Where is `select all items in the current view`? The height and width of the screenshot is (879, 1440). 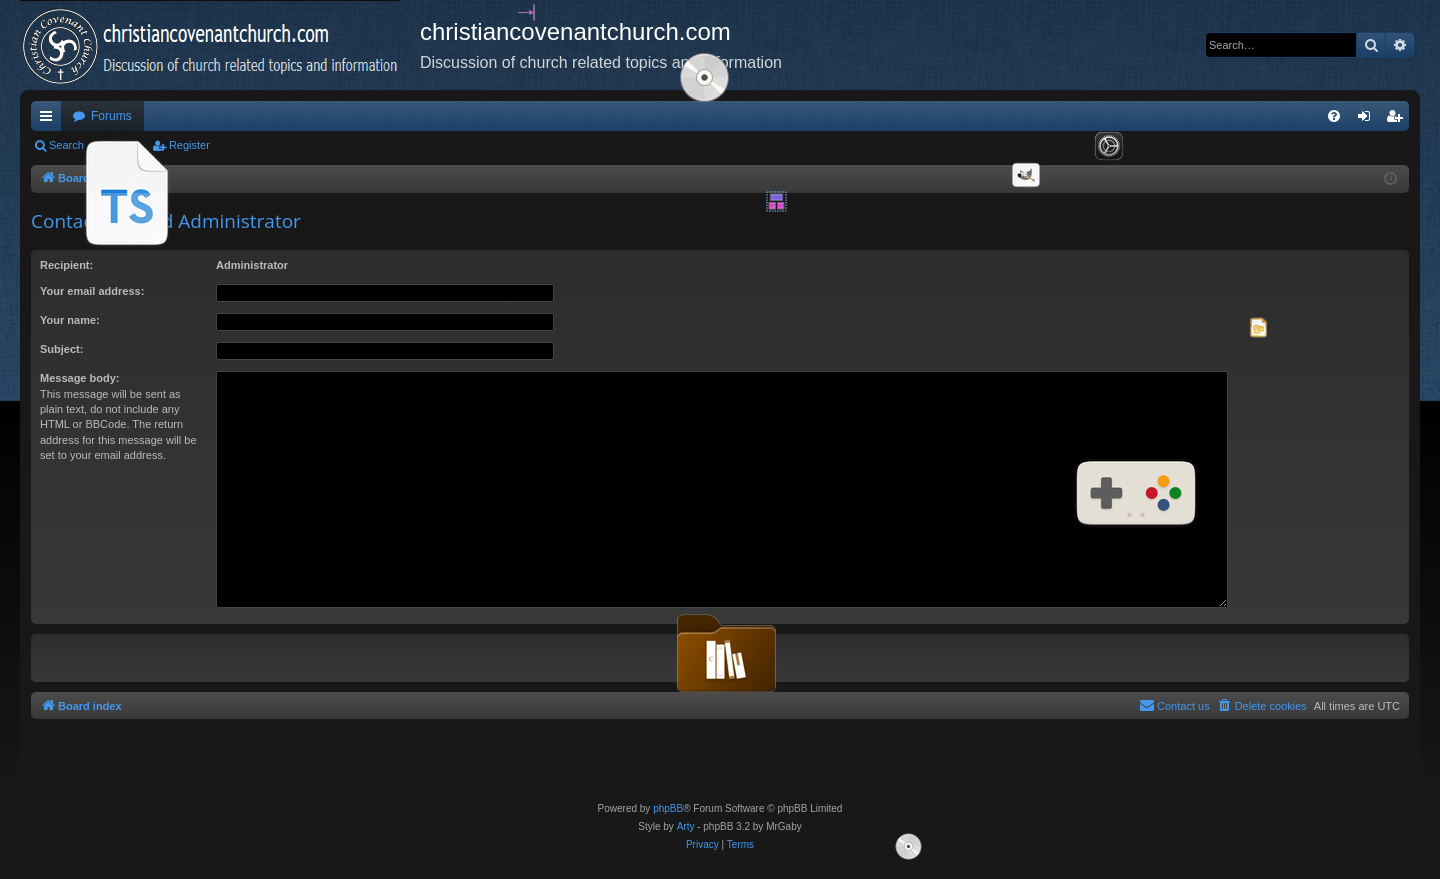 select all items in the current view is located at coordinates (776, 201).